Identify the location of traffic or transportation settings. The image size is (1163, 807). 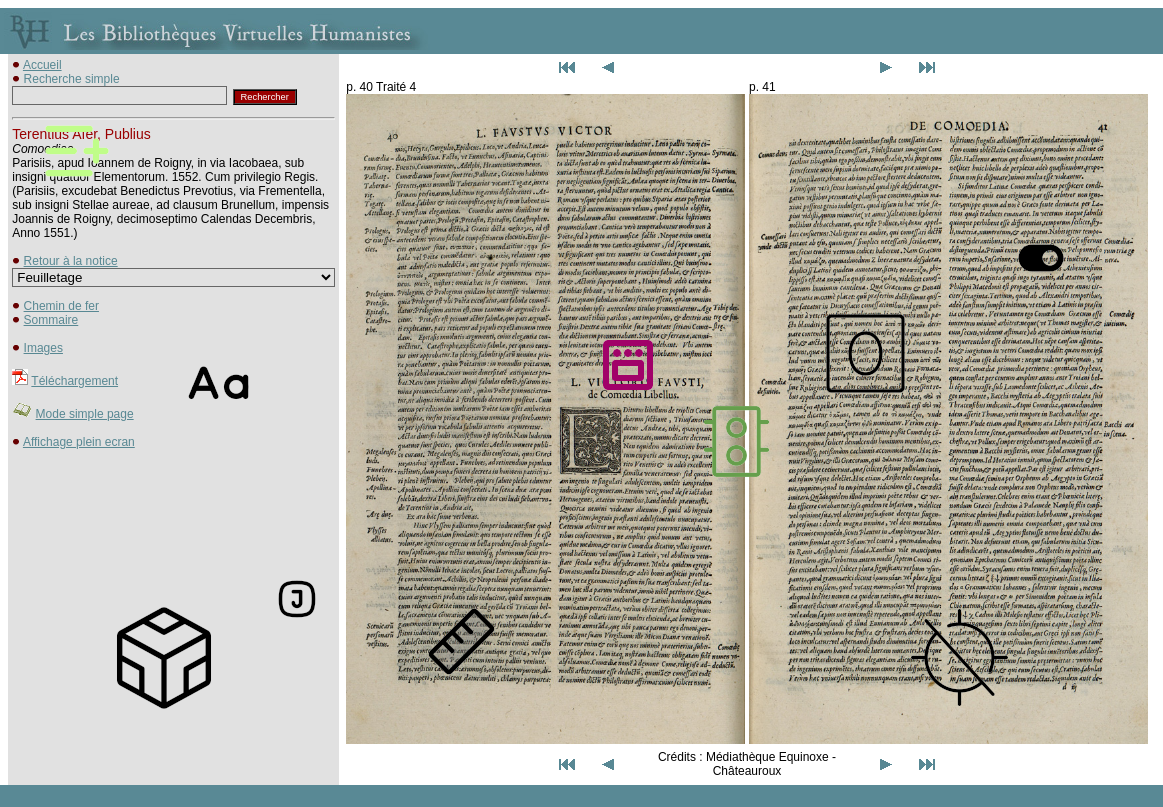
(736, 441).